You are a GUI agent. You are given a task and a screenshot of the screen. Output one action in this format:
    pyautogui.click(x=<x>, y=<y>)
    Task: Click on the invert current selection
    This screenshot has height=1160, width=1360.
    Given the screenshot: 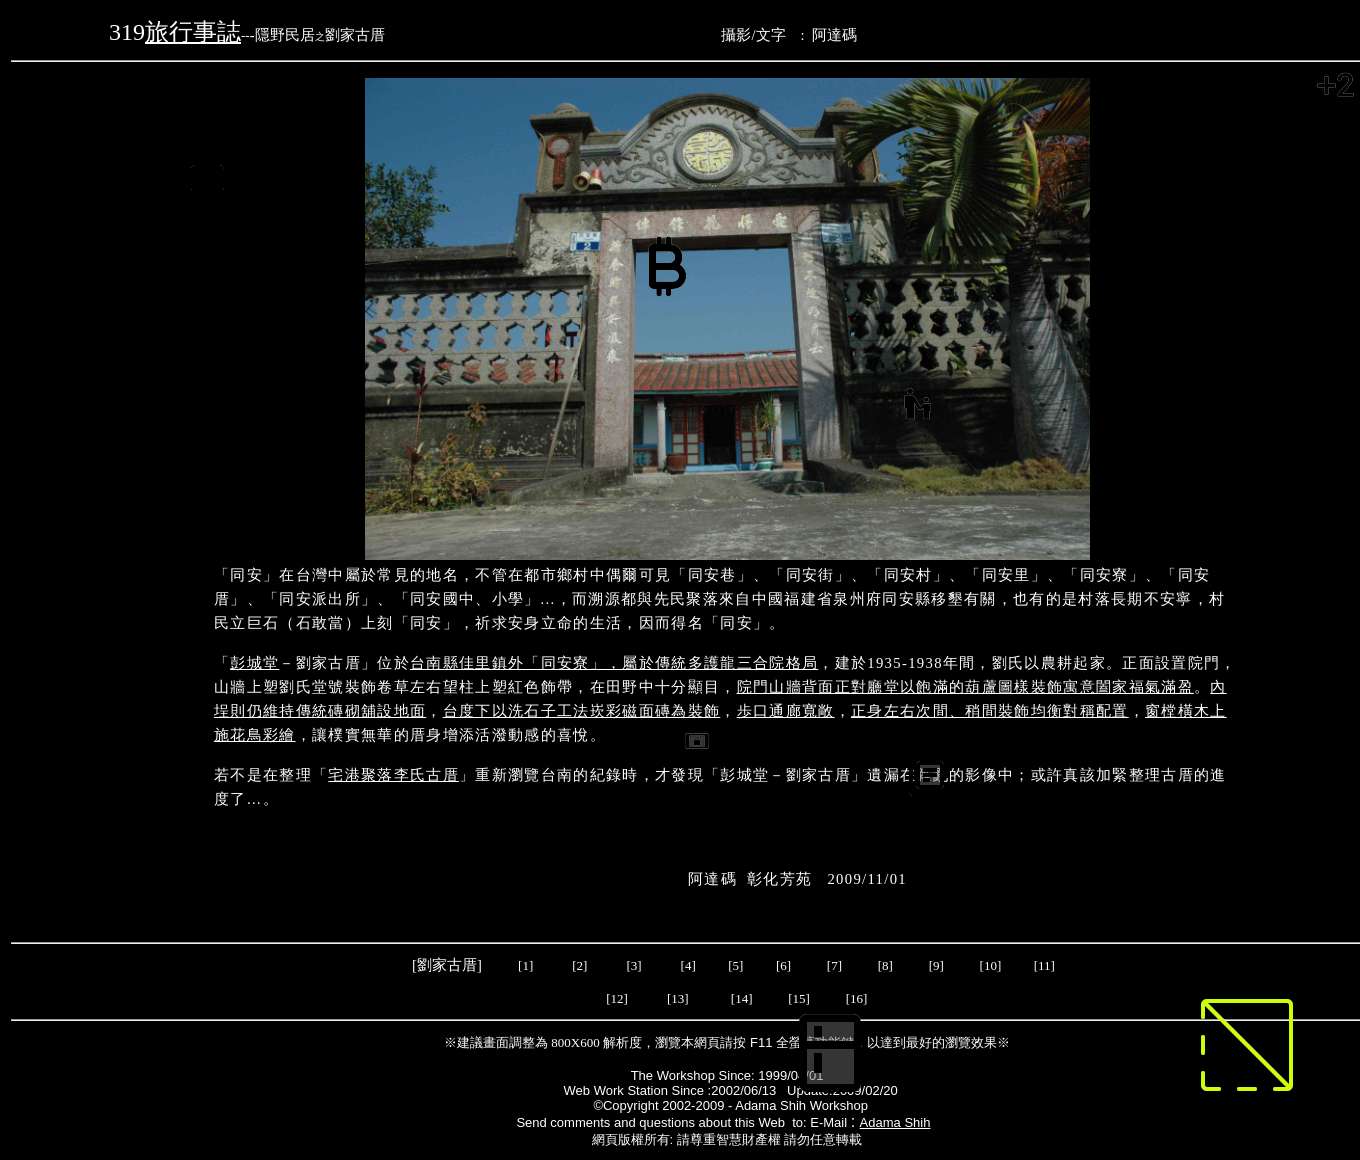 What is the action you would take?
    pyautogui.click(x=1247, y=1045)
    